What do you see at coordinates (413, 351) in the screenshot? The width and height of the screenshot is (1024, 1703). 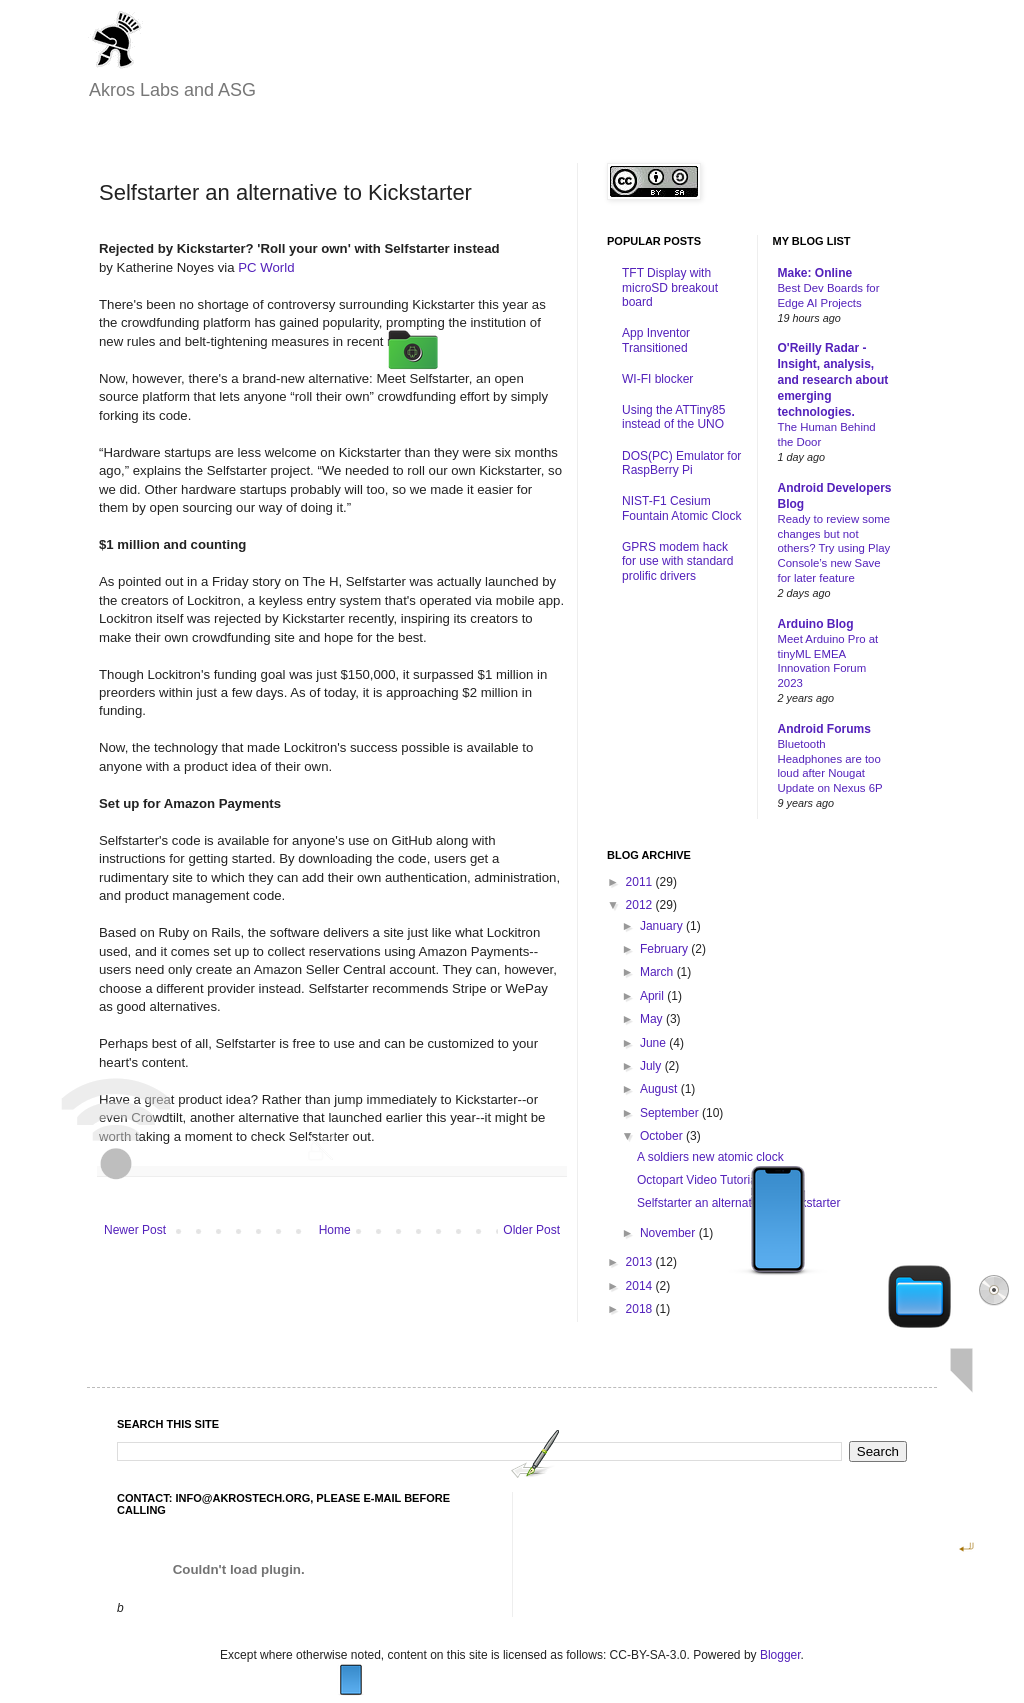 I see `open android oreo system files folder` at bounding box center [413, 351].